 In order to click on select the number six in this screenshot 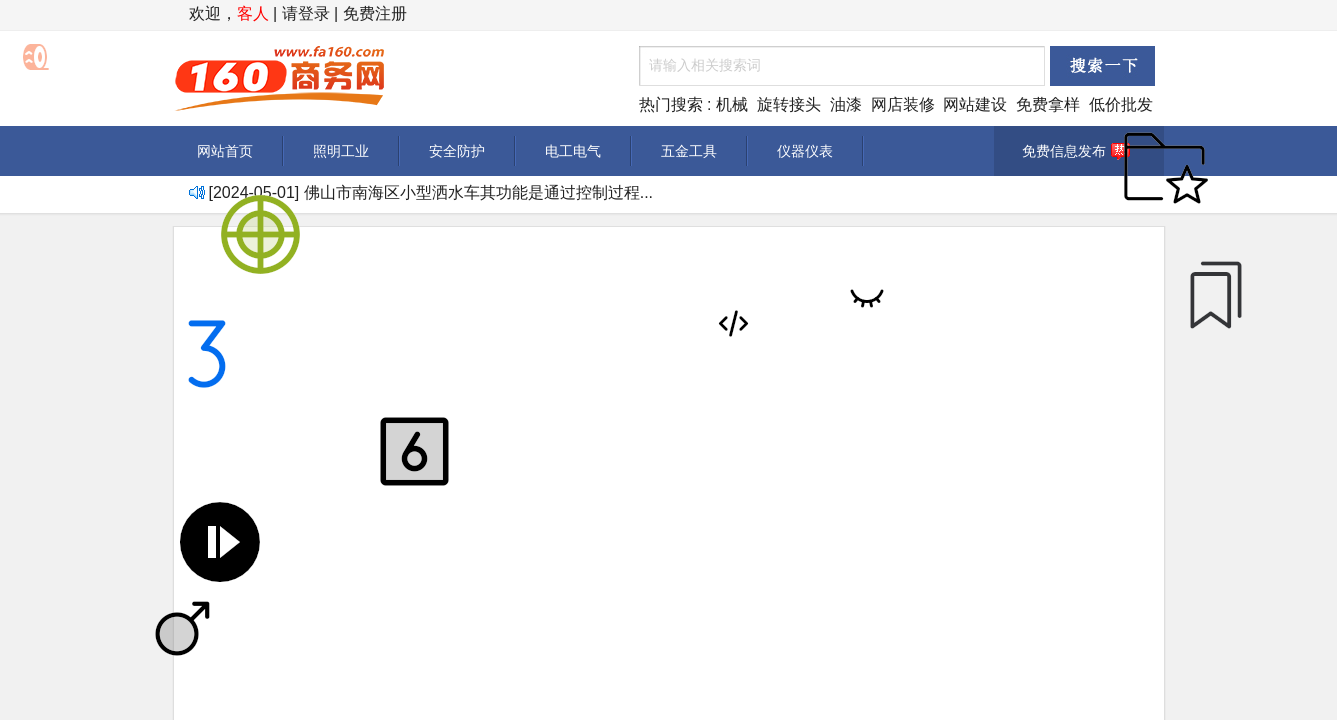, I will do `click(414, 451)`.